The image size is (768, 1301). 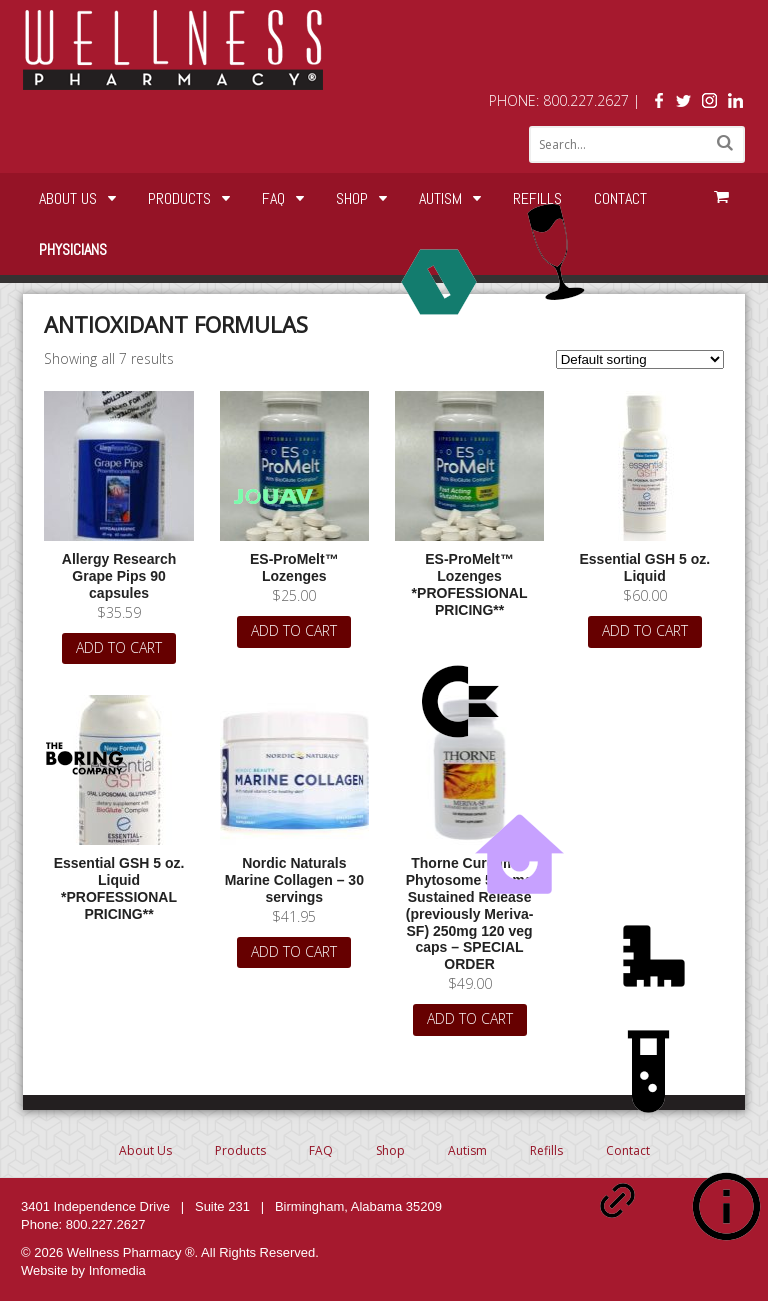 I want to click on commodore brand logo, so click(x=460, y=701).